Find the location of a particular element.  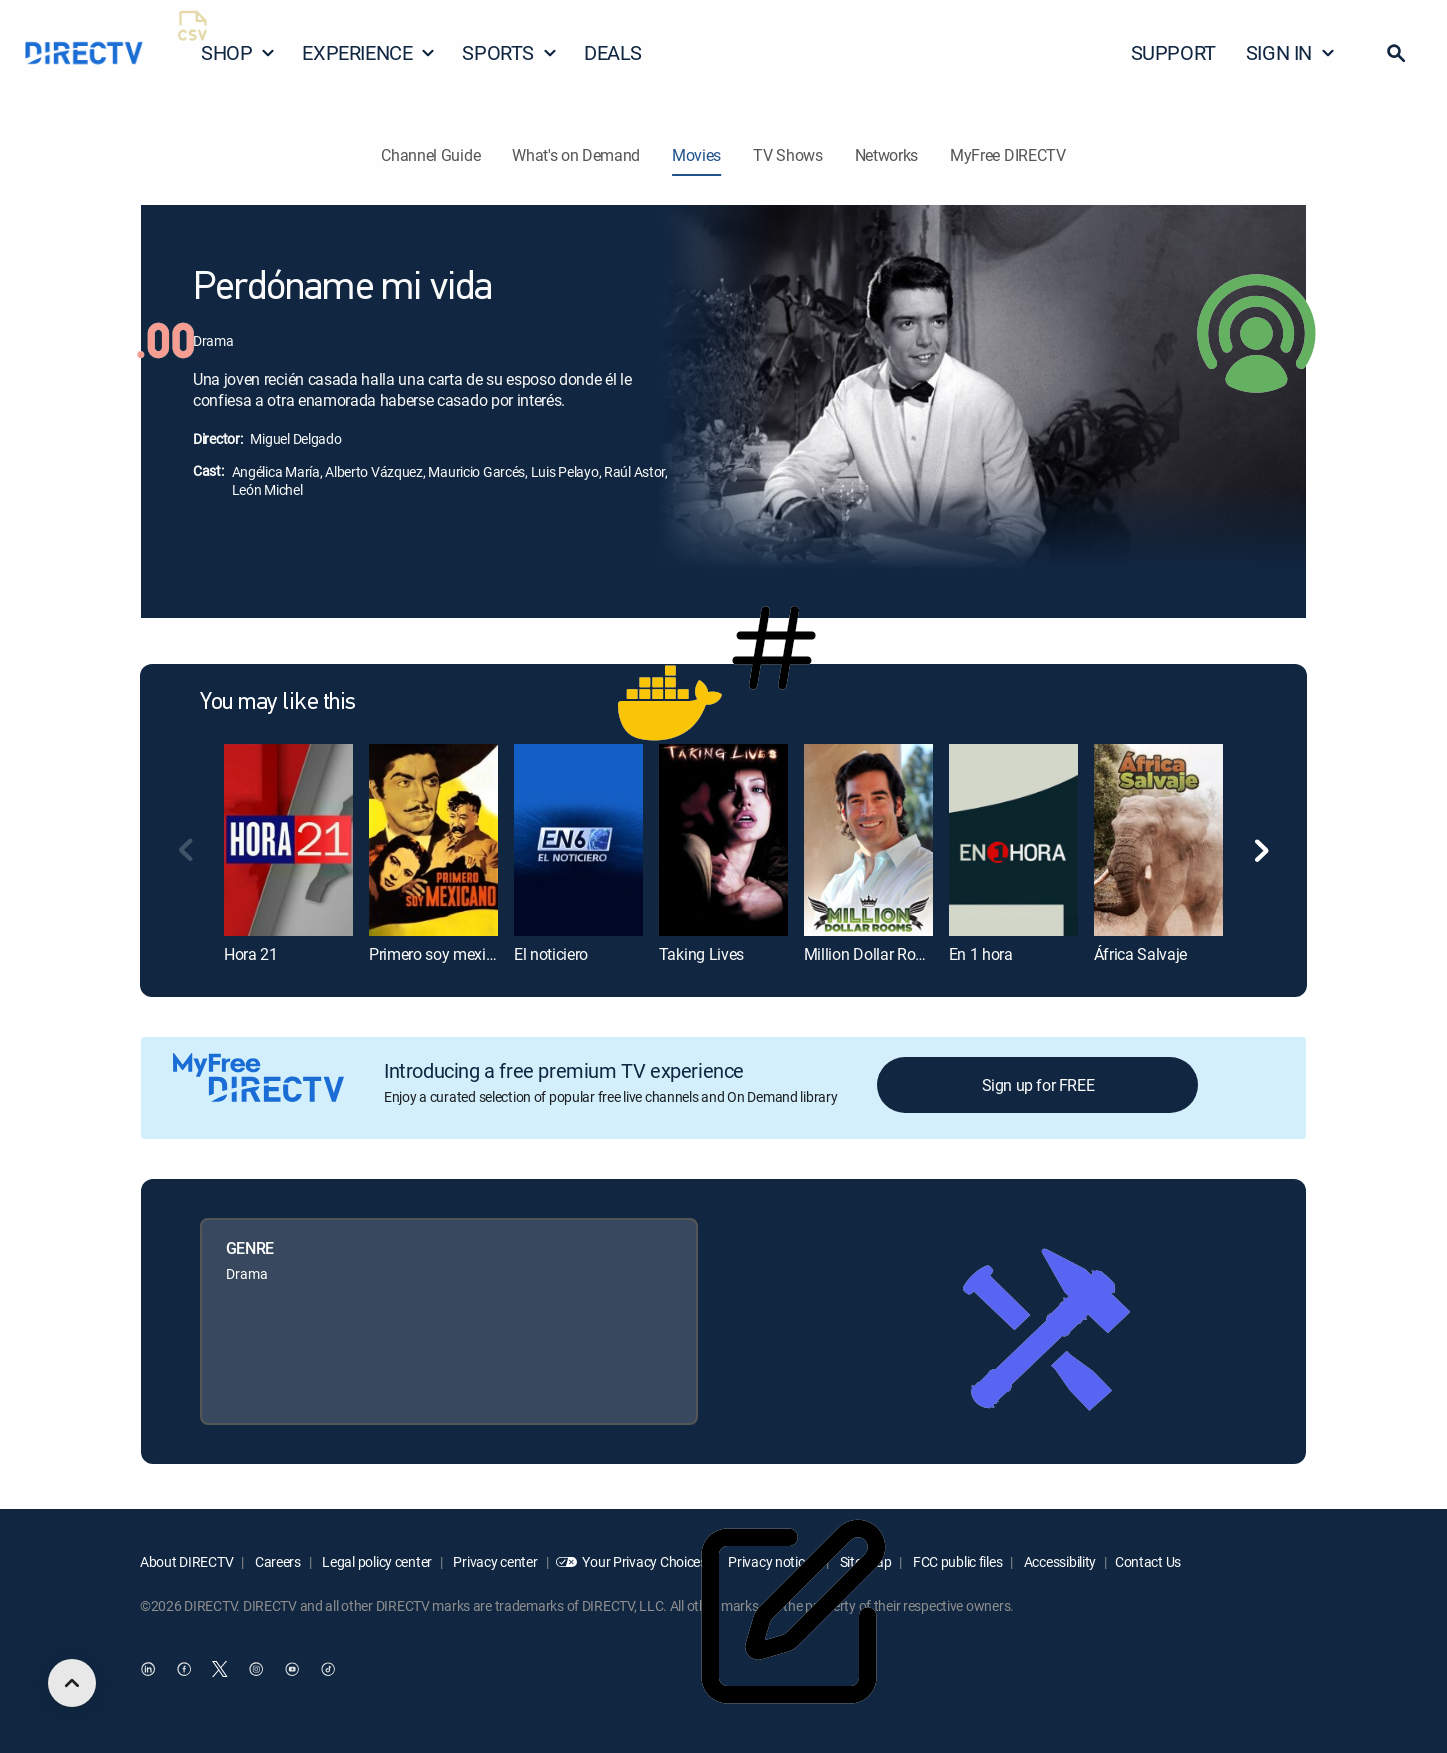

toggle decimal number formatting is located at coordinates (165, 340).